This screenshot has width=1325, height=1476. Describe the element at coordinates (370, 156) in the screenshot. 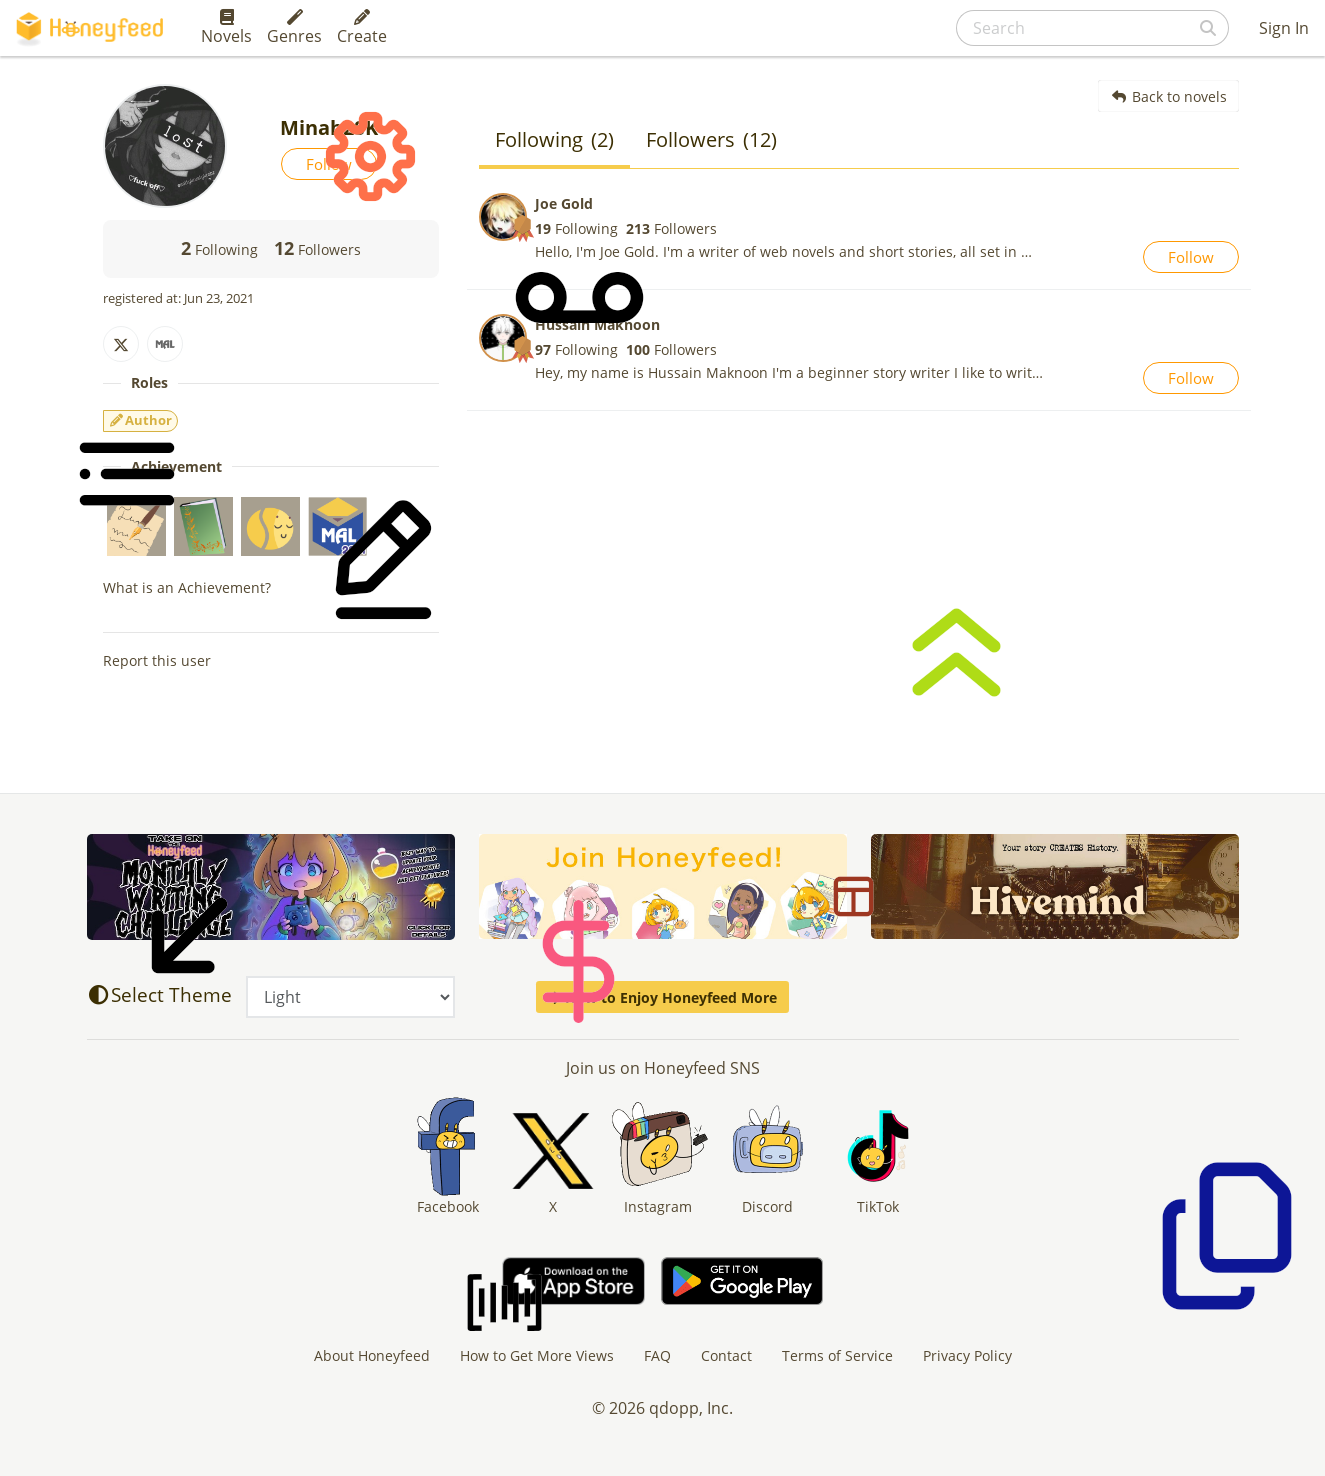

I see `access app settings` at that location.